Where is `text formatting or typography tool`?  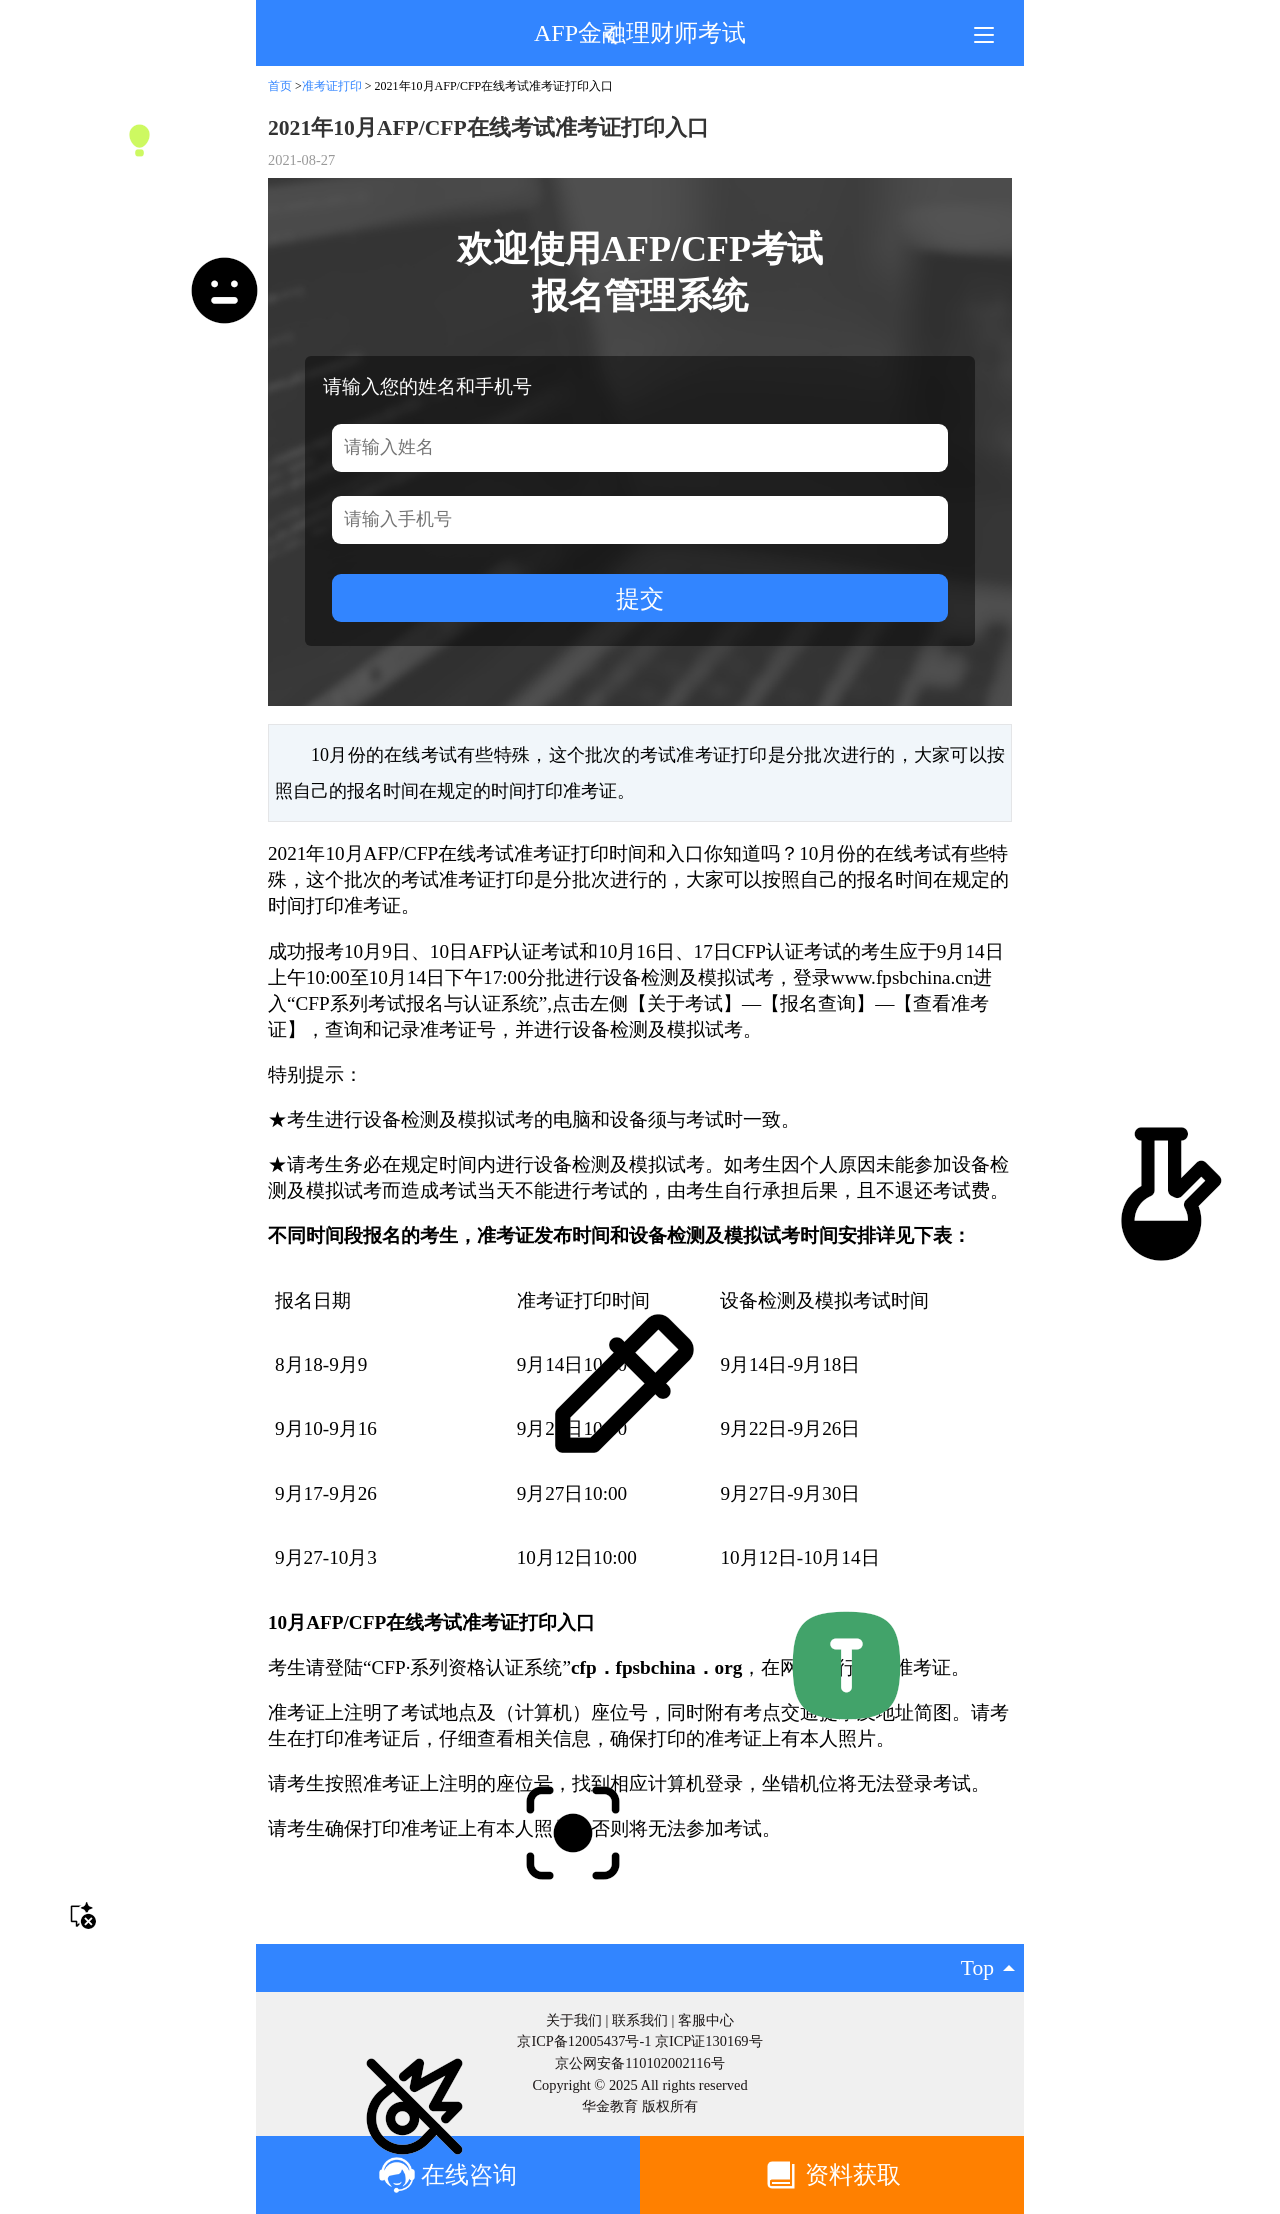
text formatting or typography tool is located at coordinates (846, 1665).